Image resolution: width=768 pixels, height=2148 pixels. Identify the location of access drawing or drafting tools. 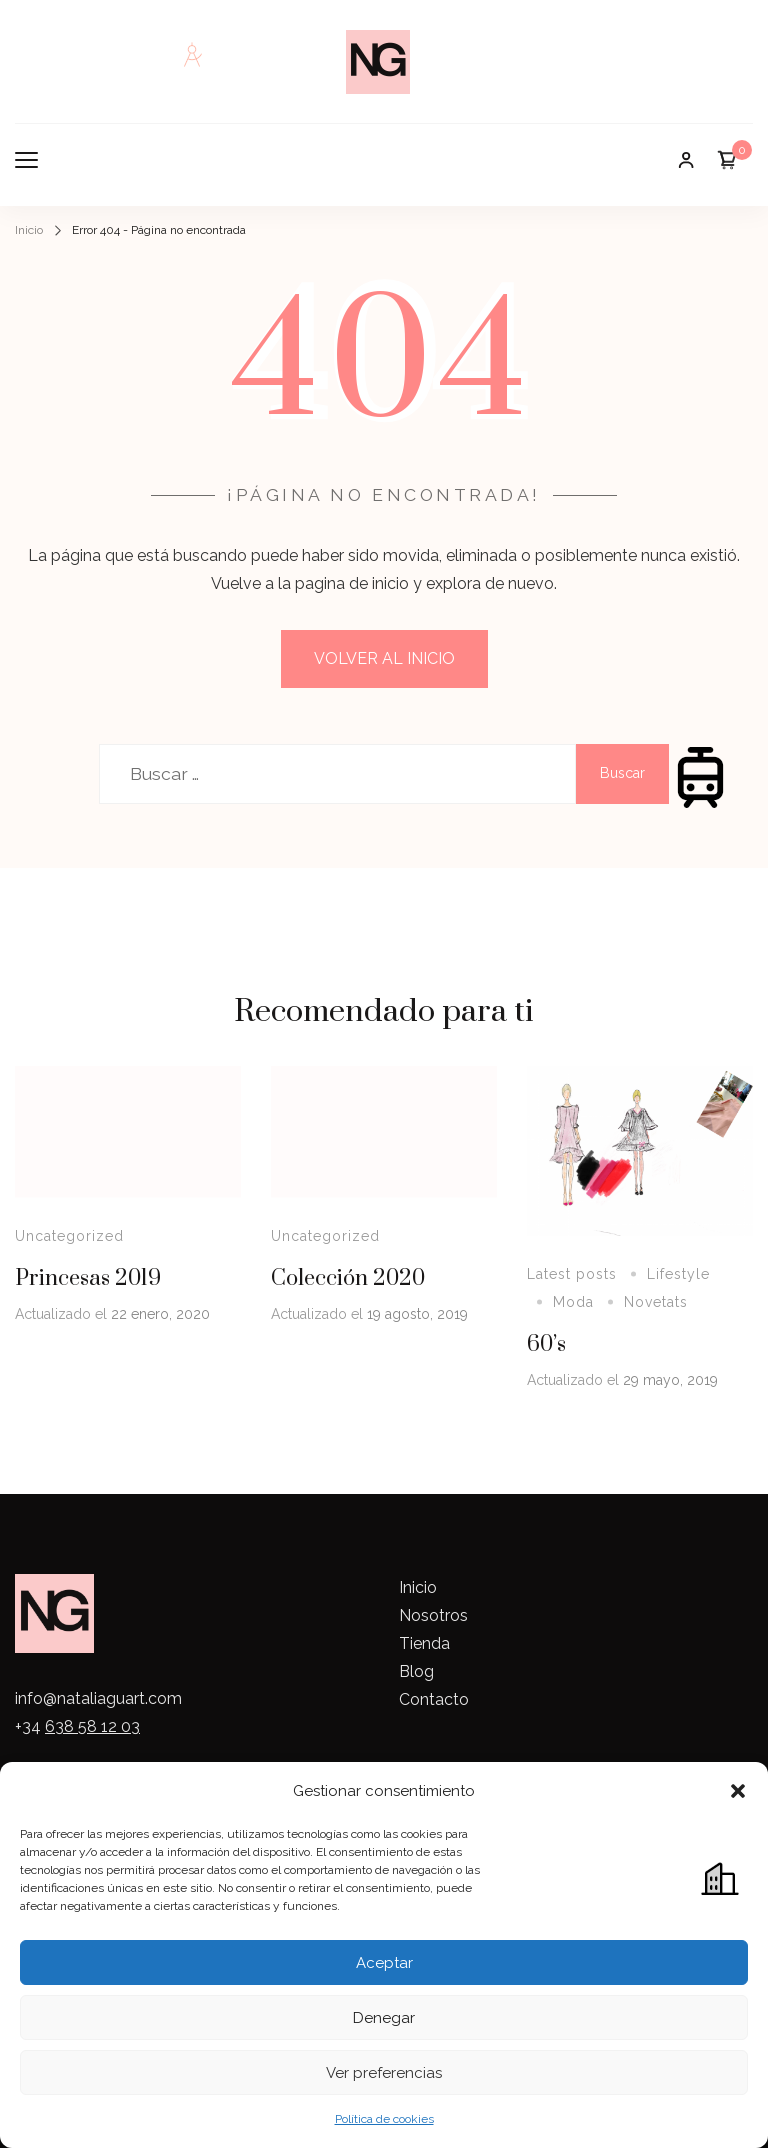
(192, 55).